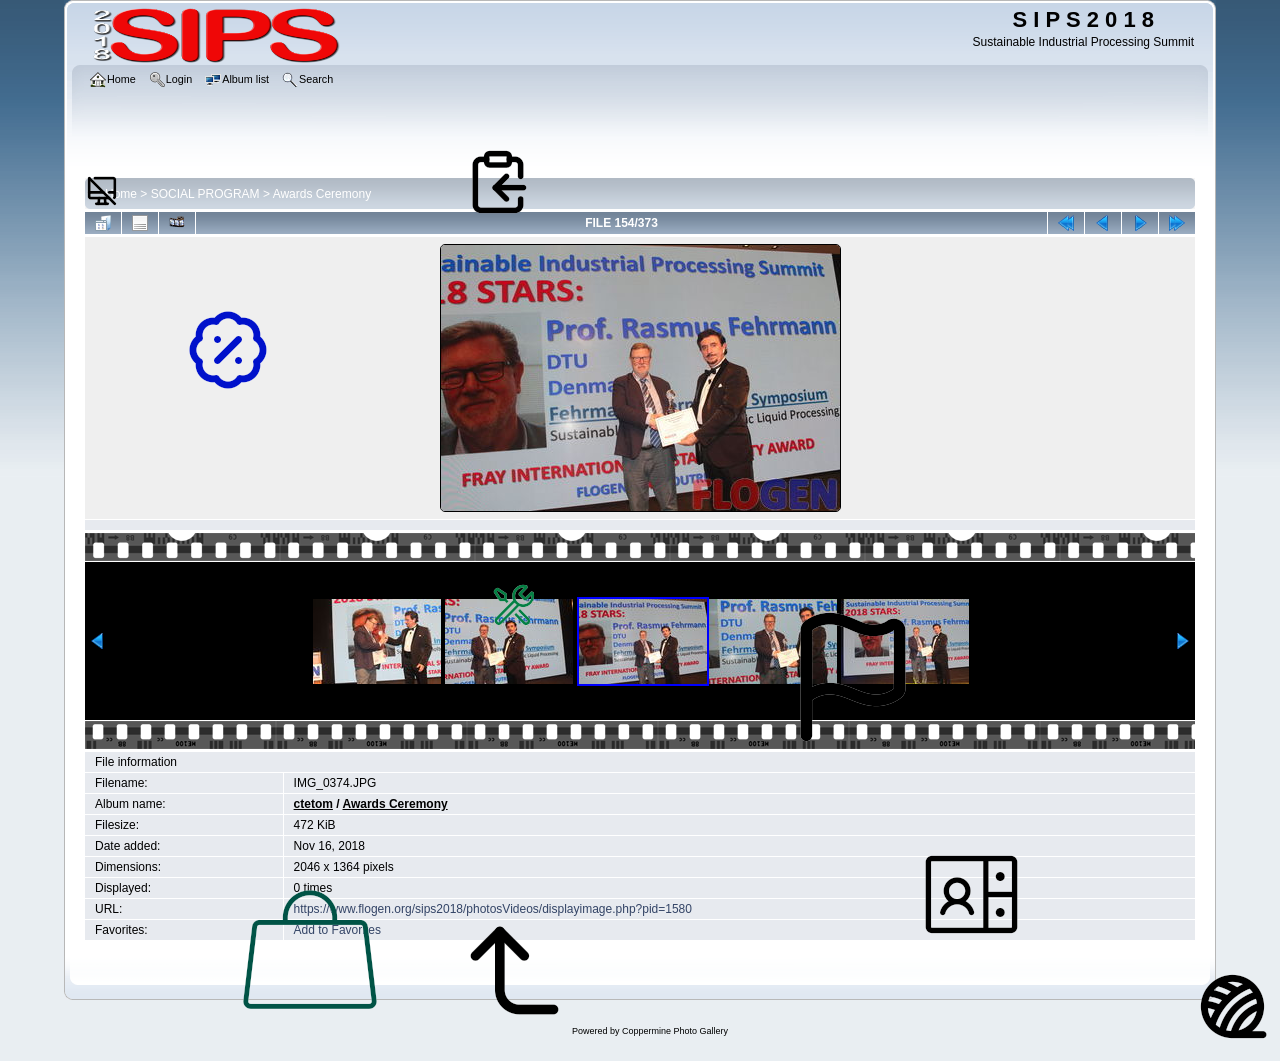 The image size is (1280, 1061). I want to click on paste content from clipboard, so click(498, 182).